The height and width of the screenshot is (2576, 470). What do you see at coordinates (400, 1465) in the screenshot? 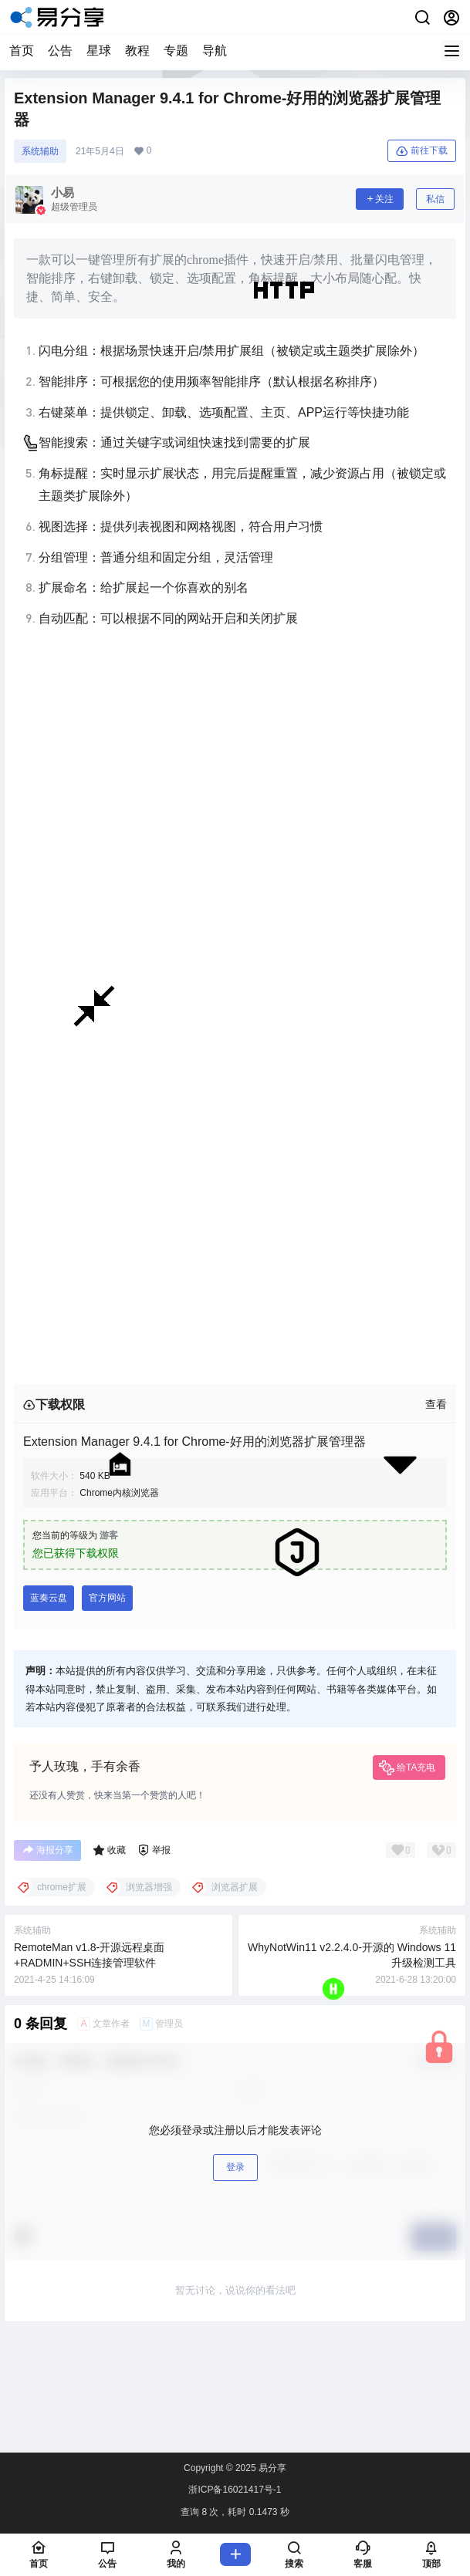
I see `expand a dropdown menu` at bounding box center [400, 1465].